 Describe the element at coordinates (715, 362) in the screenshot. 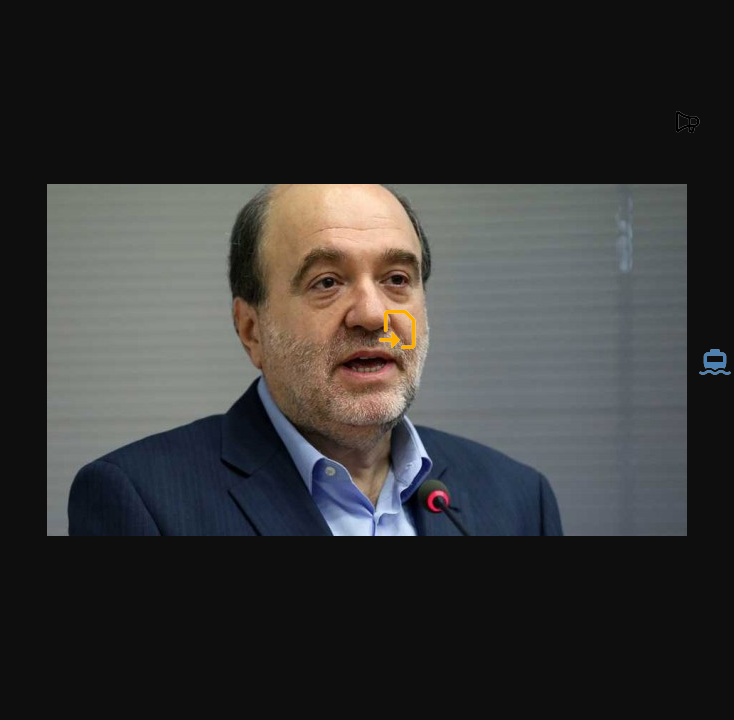

I see `ferry or boat transportation option` at that location.